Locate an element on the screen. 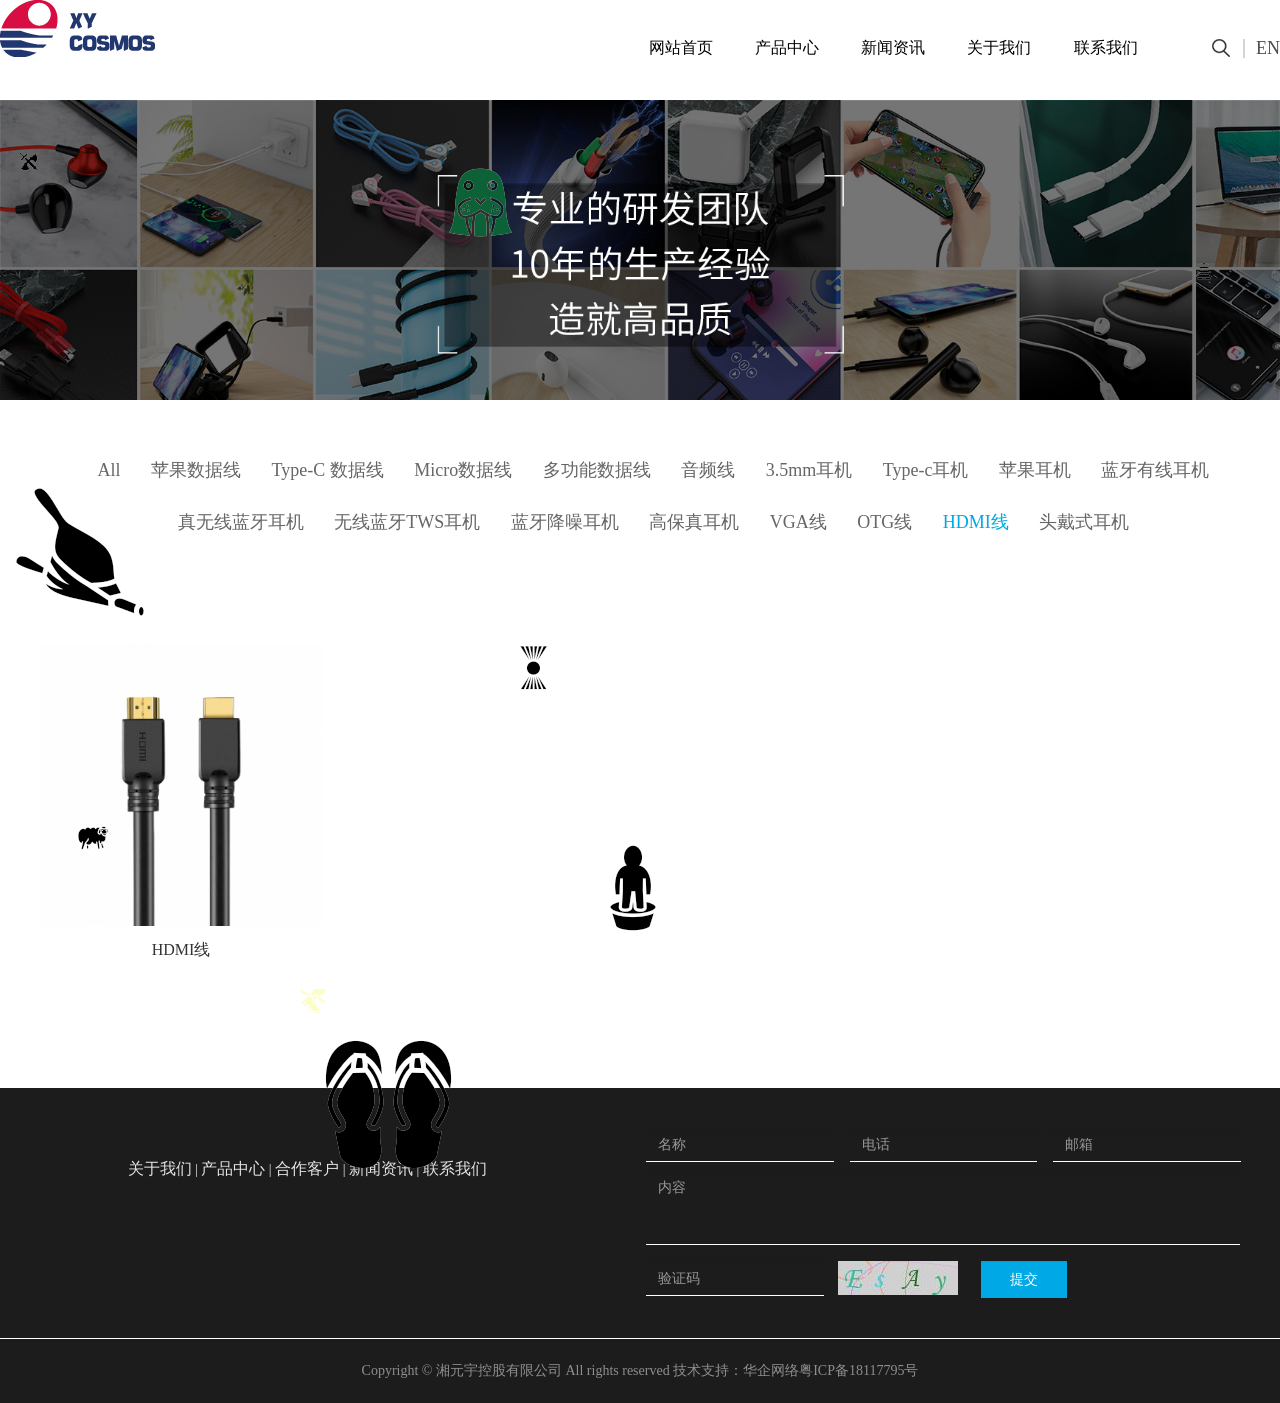 This screenshot has height=1403, width=1280. indicates a burst of energy or power-up activation is located at coordinates (533, 668).